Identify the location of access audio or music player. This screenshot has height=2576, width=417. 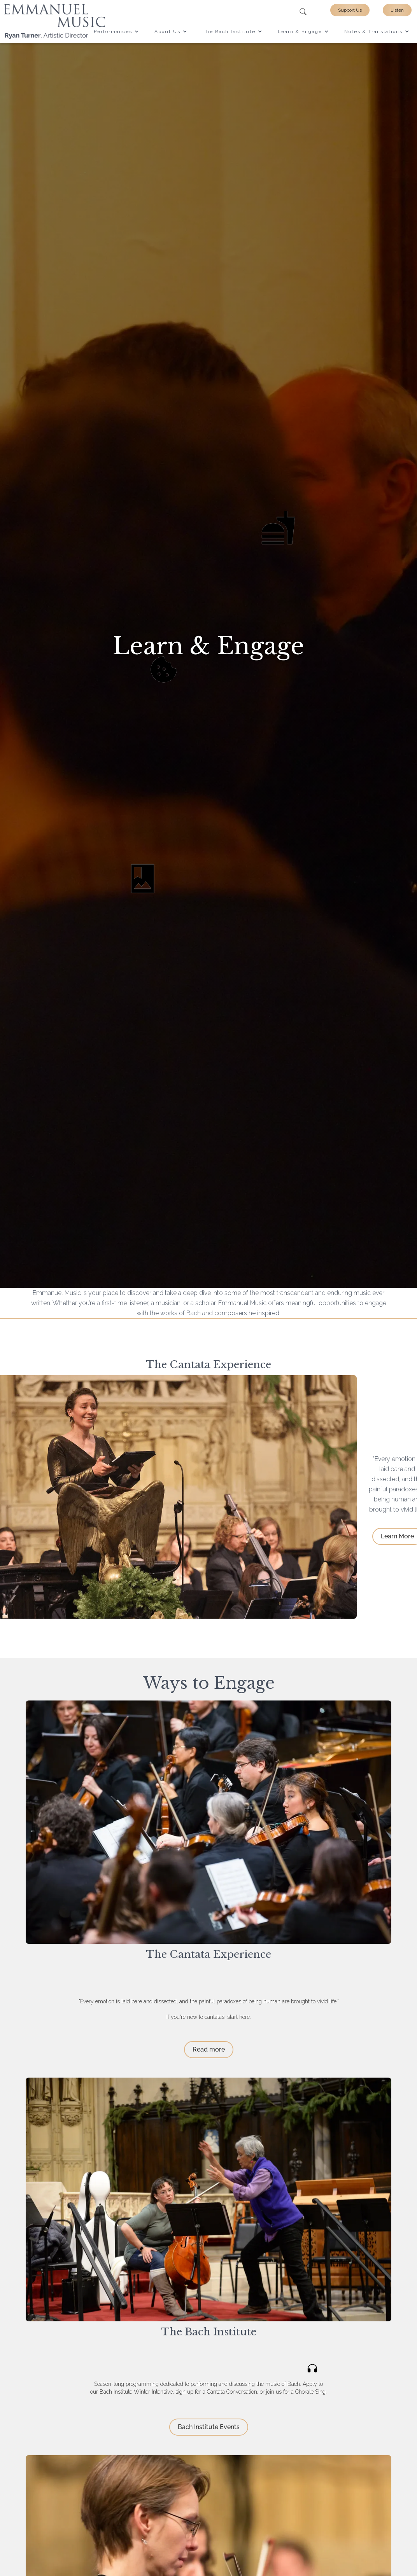
(312, 2369).